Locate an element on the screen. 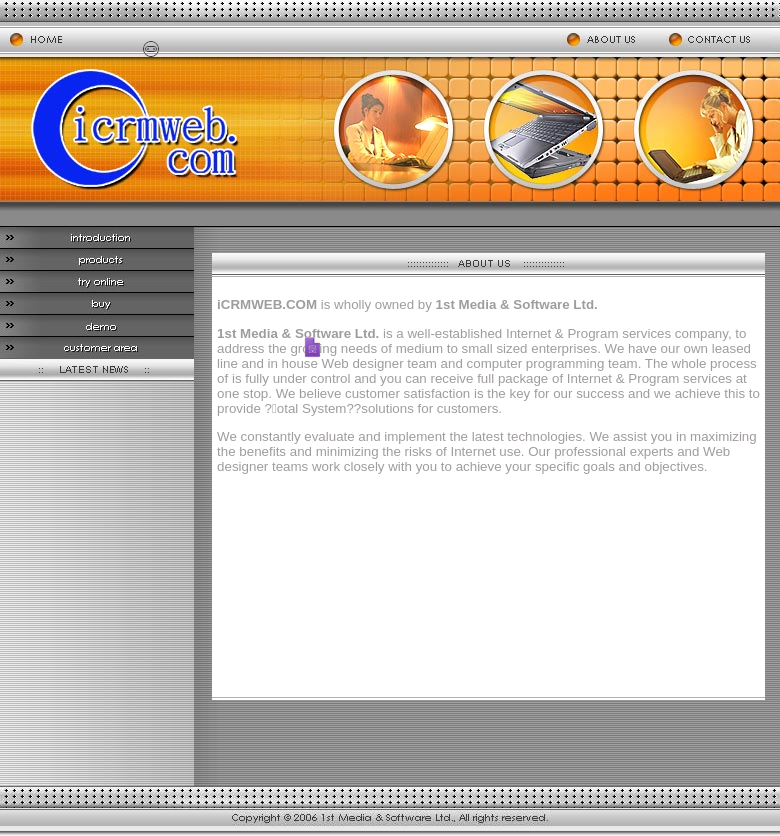 The height and width of the screenshot is (836, 780). launch the GNOME Robots game is located at coordinates (151, 49).